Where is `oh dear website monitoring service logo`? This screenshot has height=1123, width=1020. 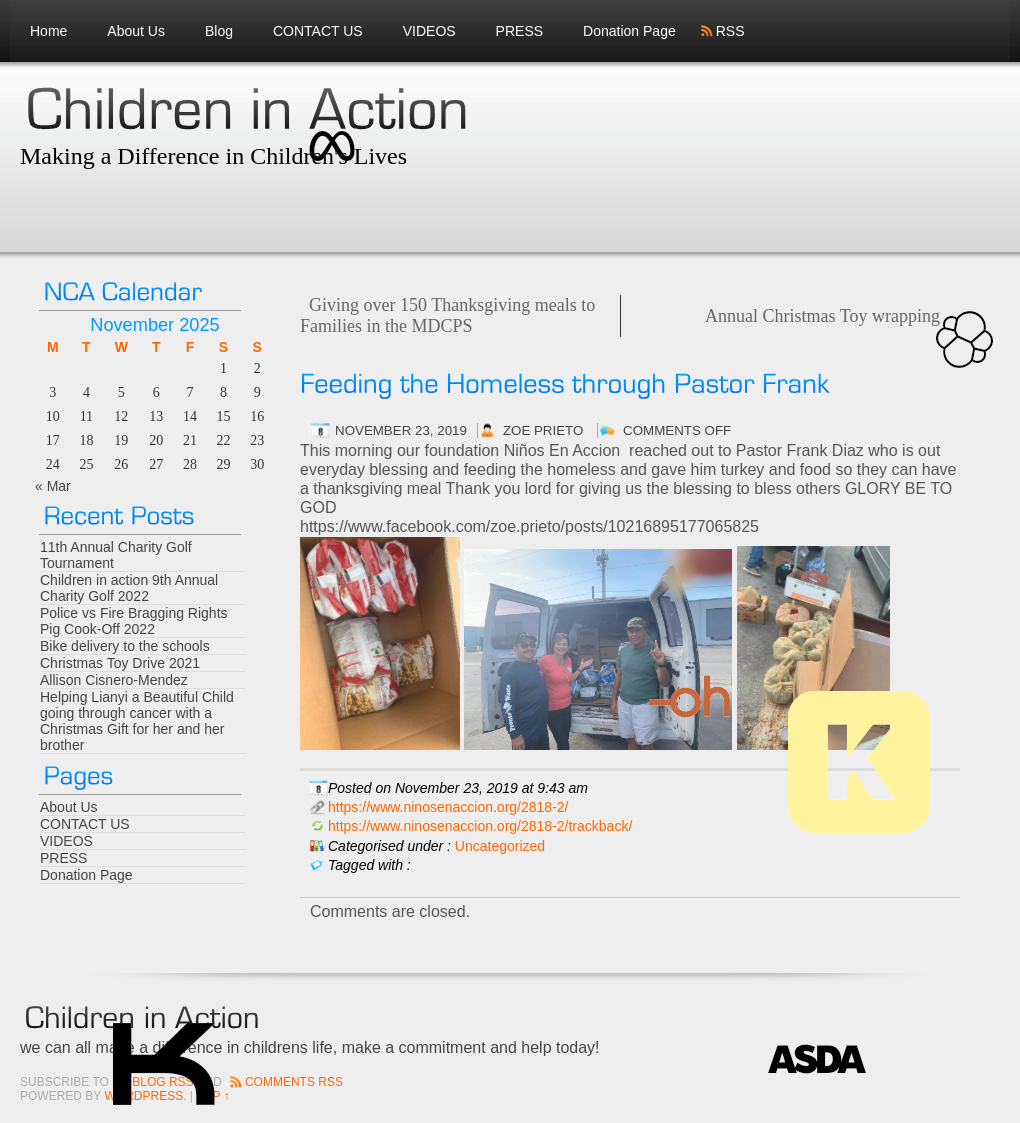 oh dear website monitoring service logo is located at coordinates (689, 696).